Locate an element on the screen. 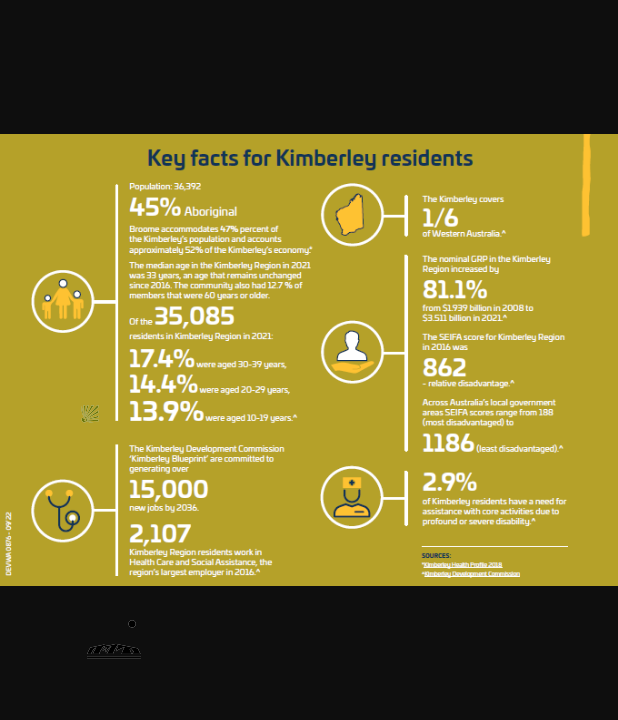 The height and width of the screenshot is (720, 618). indicates explosive or hazardous materials is located at coordinates (90, 414).